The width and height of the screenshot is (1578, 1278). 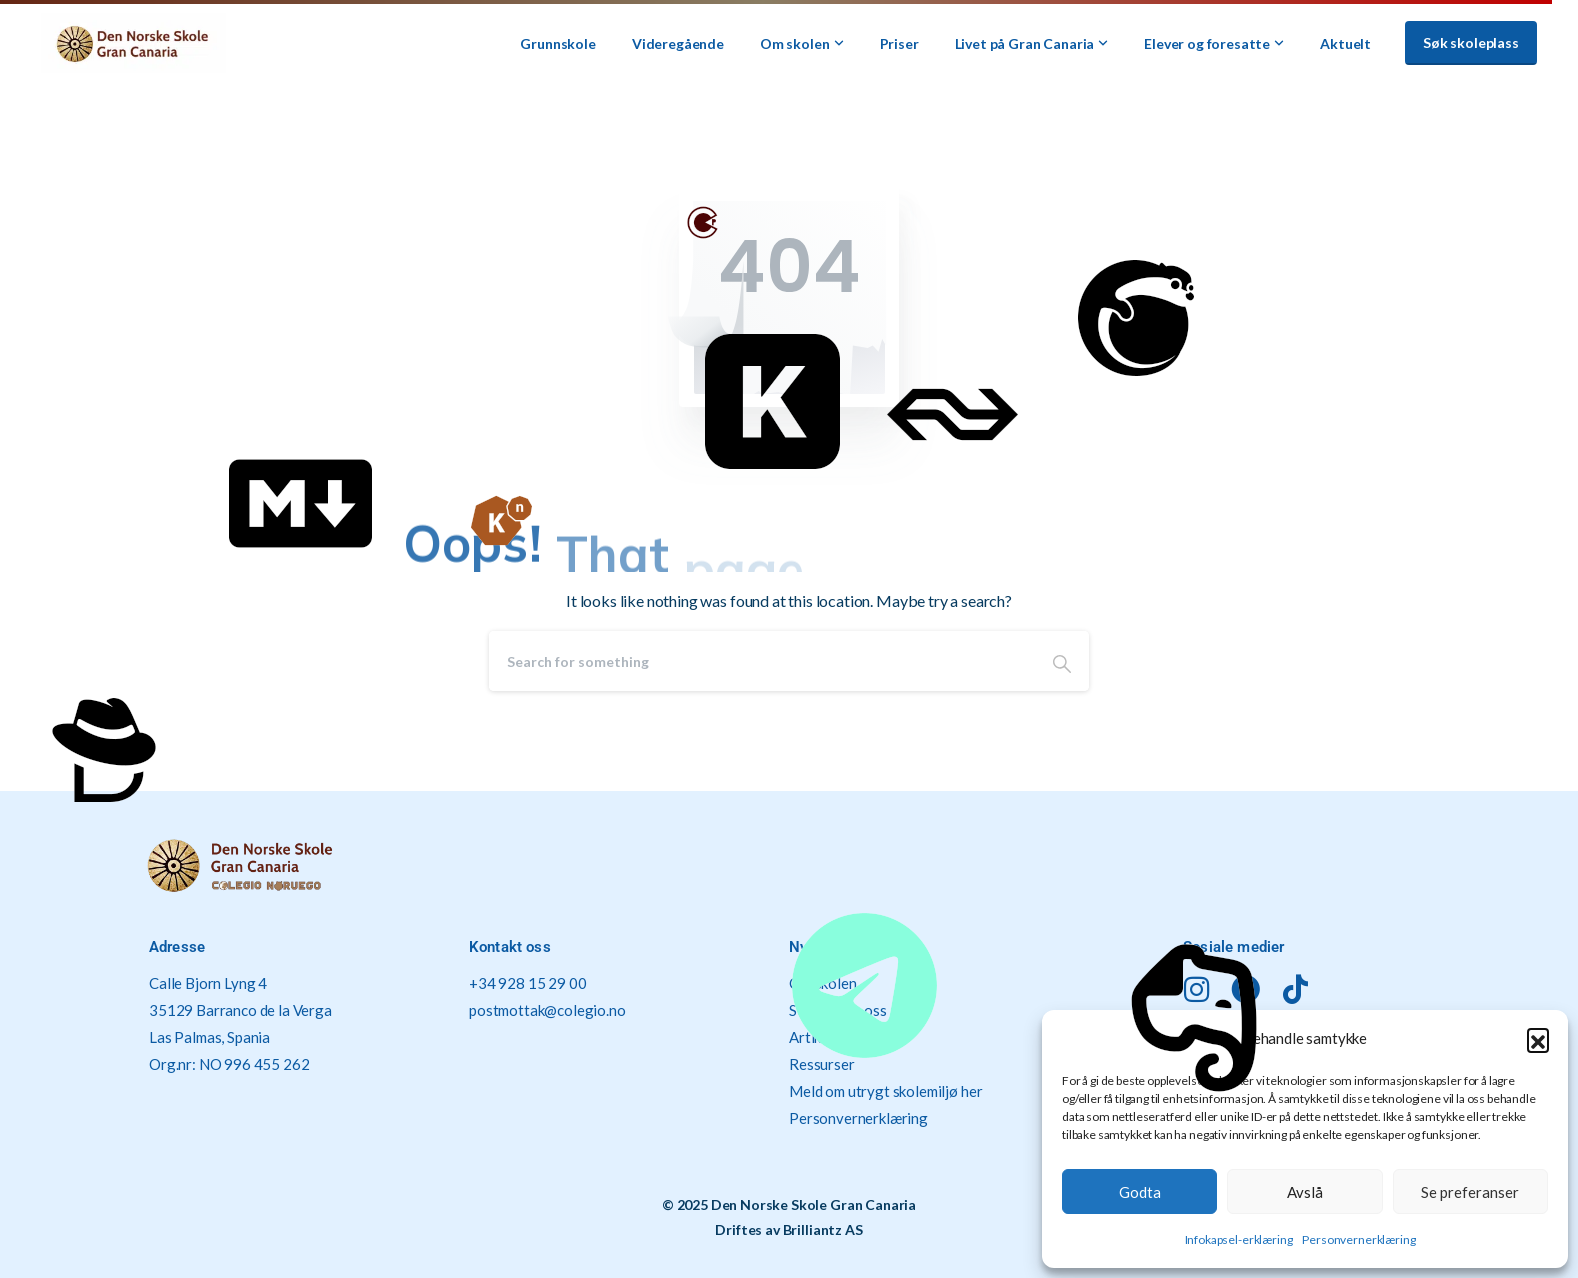 I want to click on keystone CMS logo, so click(x=772, y=401).